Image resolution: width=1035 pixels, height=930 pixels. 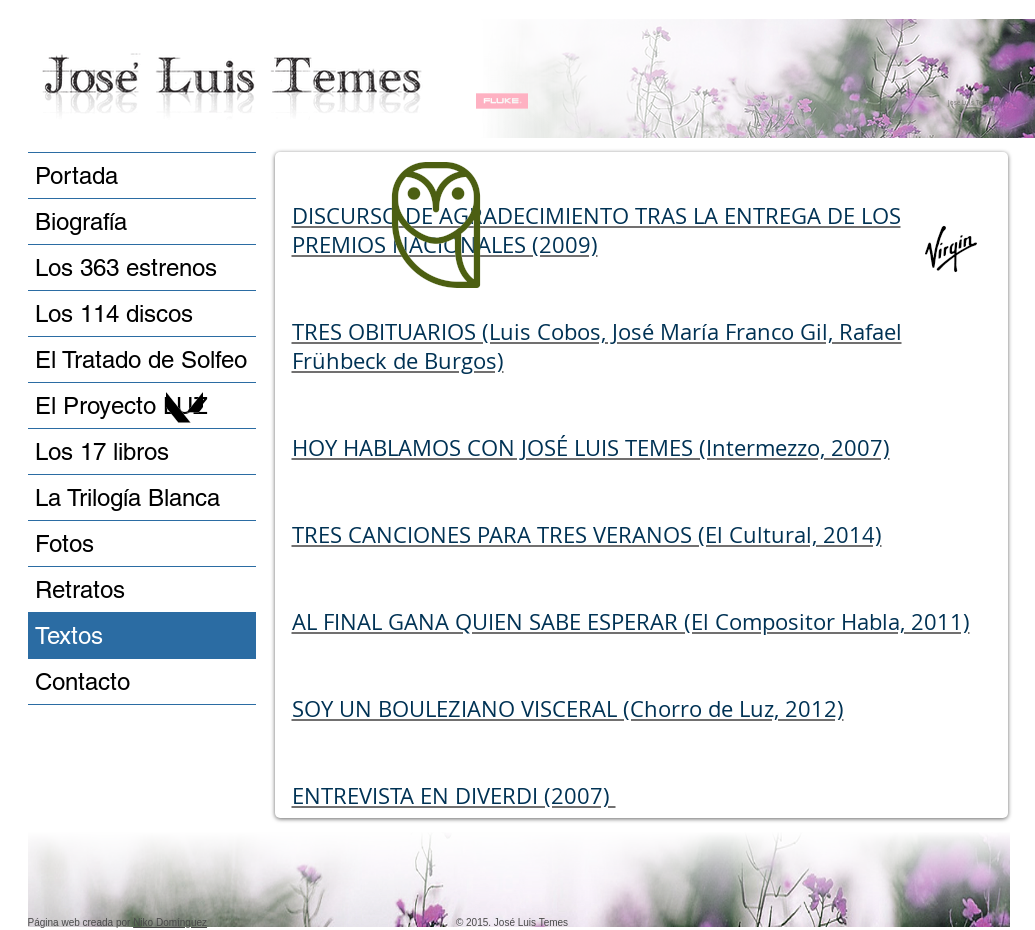 I want to click on Fluke corporation brand logo, so click(x=502, y=101).